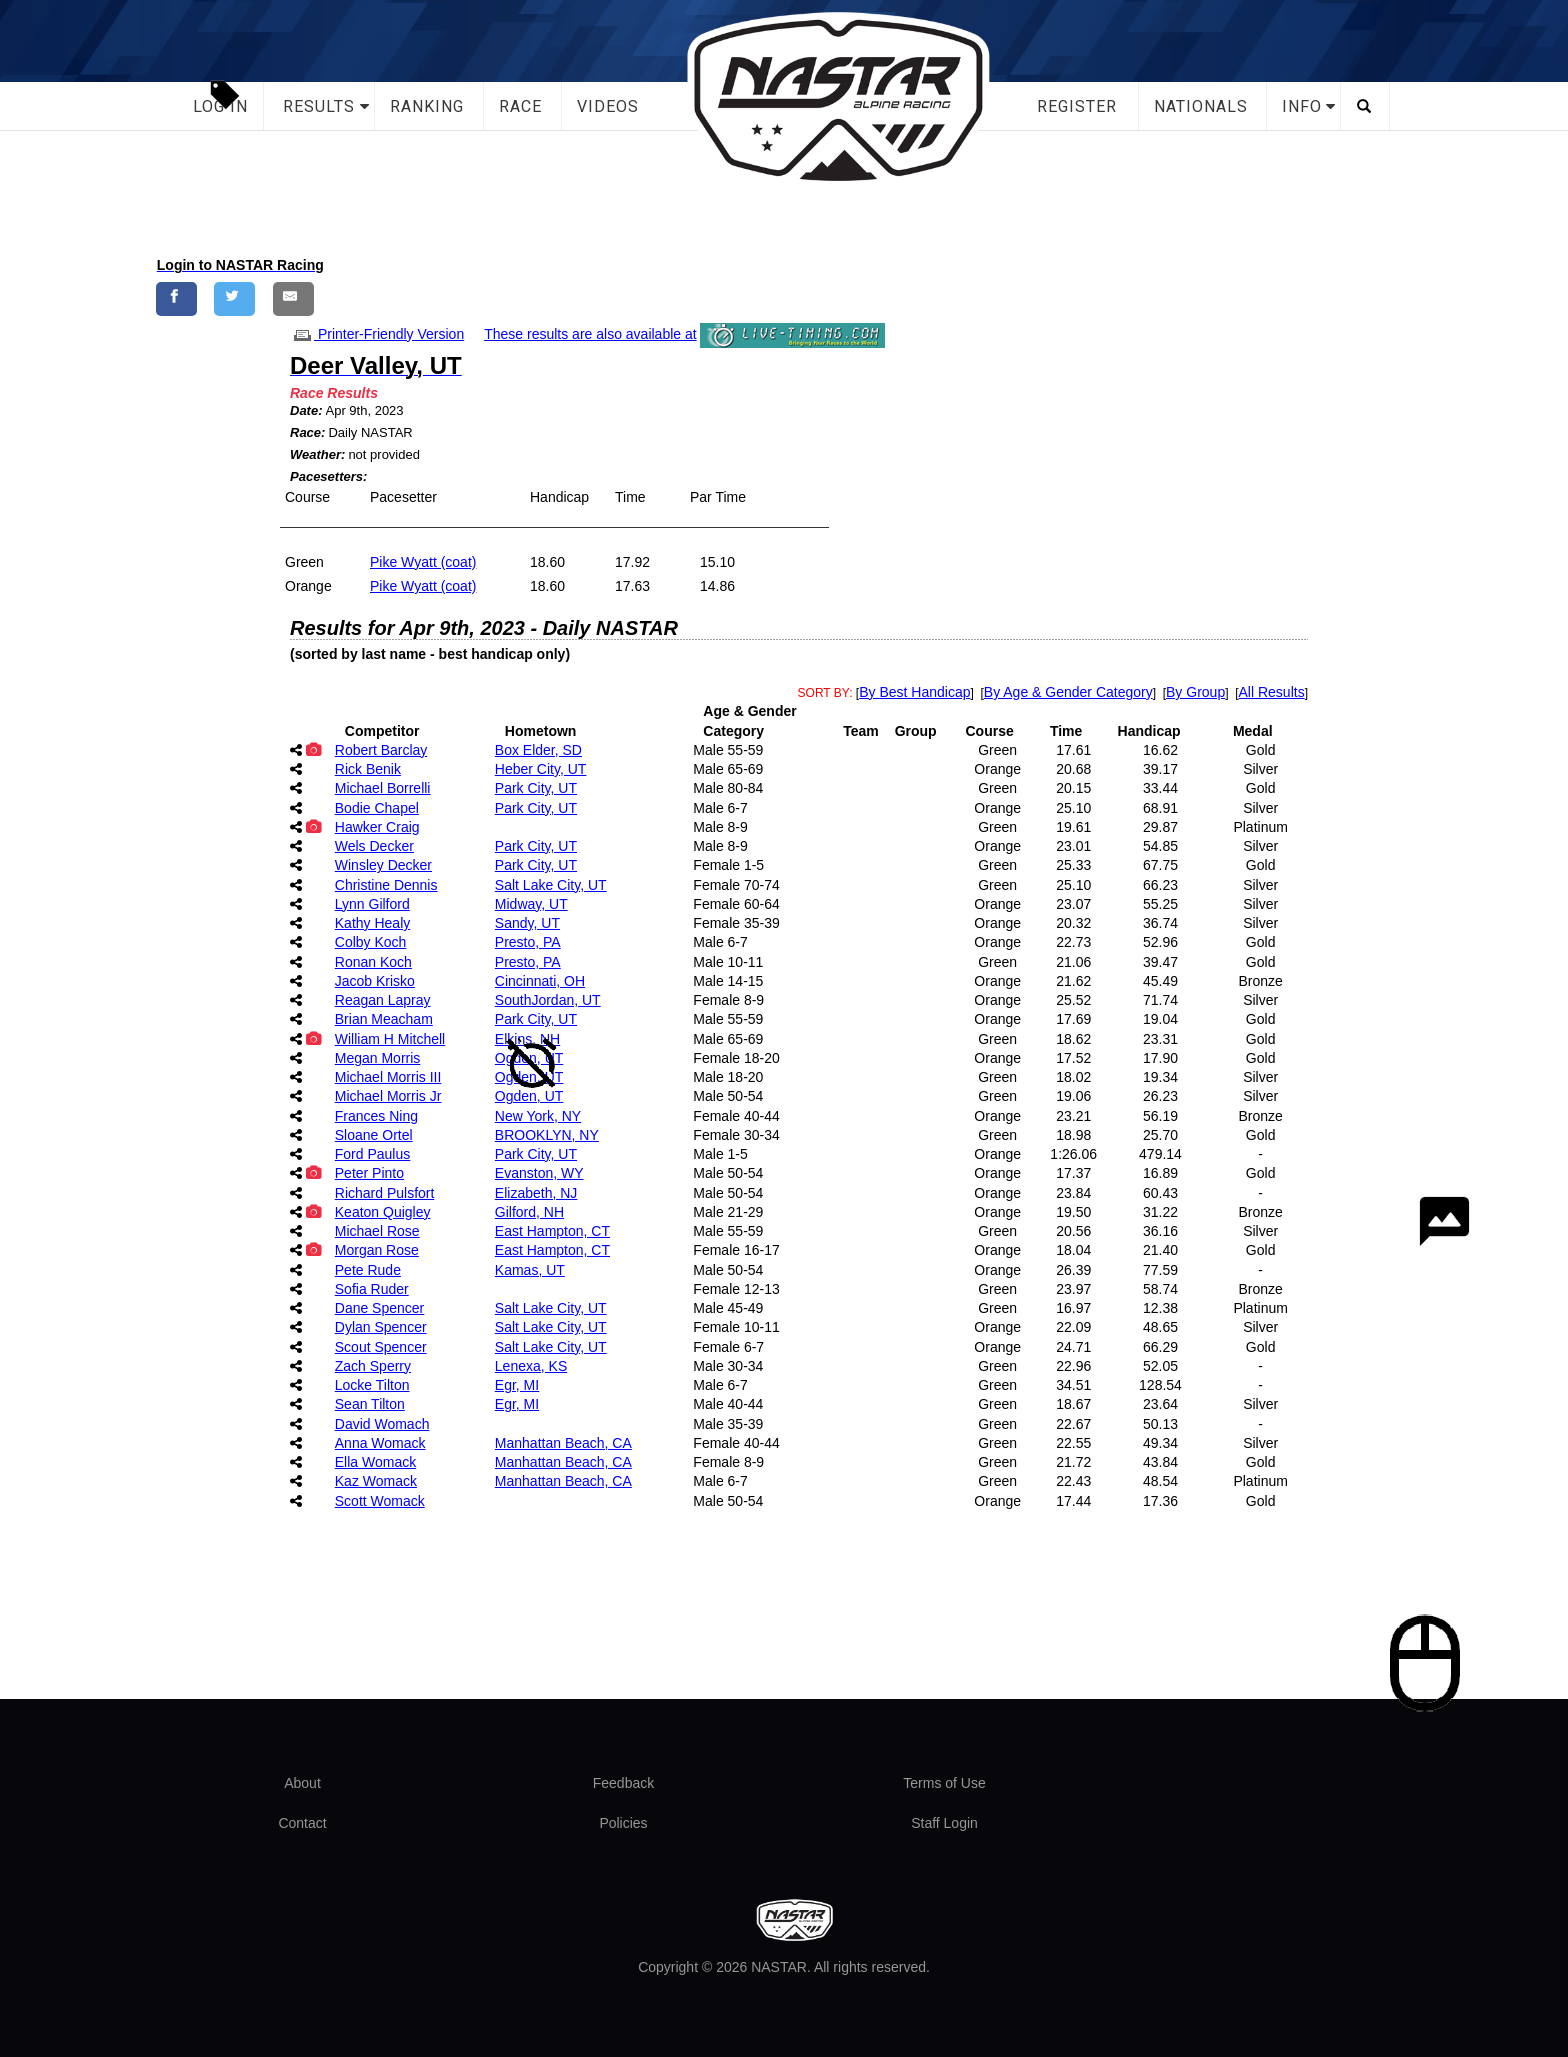 This screenshot has height=2057, width=1568. Describe the element at coordinates (1444, 1221) in the screenshot. I see `new multimedia message received` at that location.